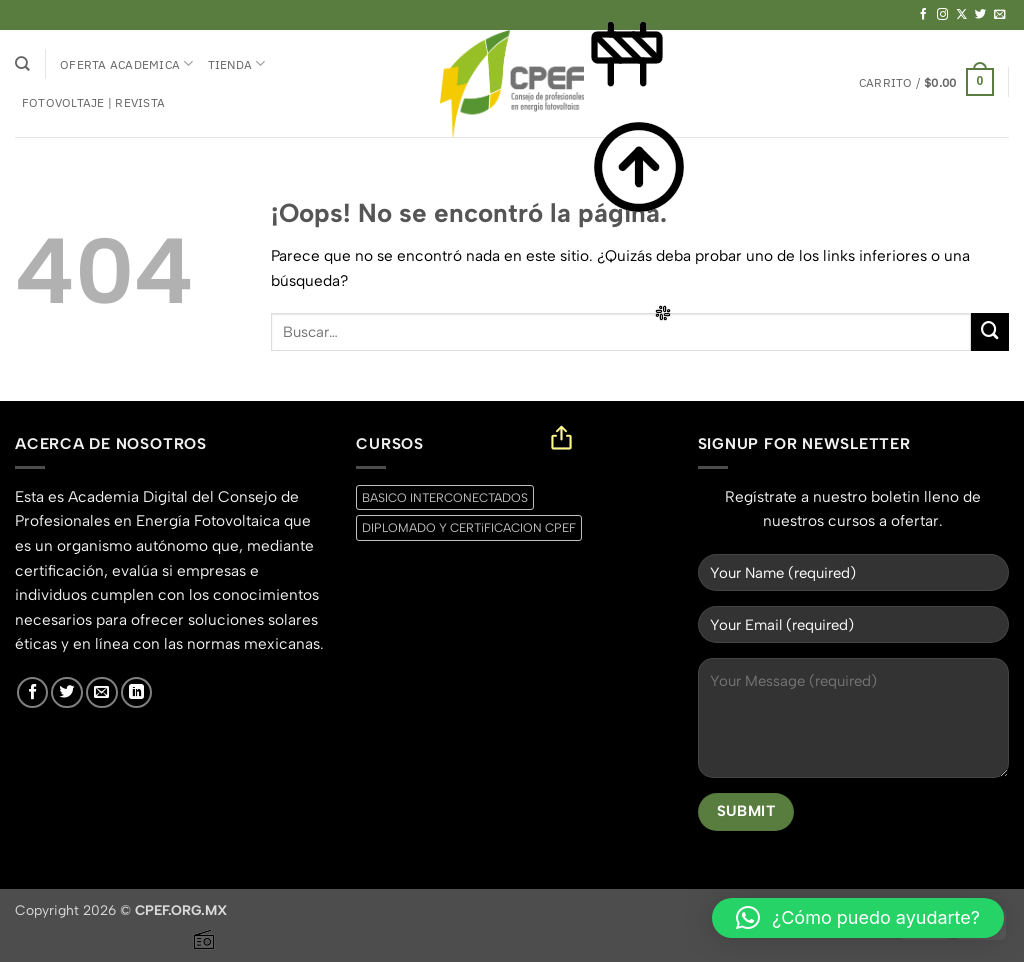 Image resolution: width=1024 pixels, height=962 pixels. I want to click on open Slack messaging app, so click(663, 313).